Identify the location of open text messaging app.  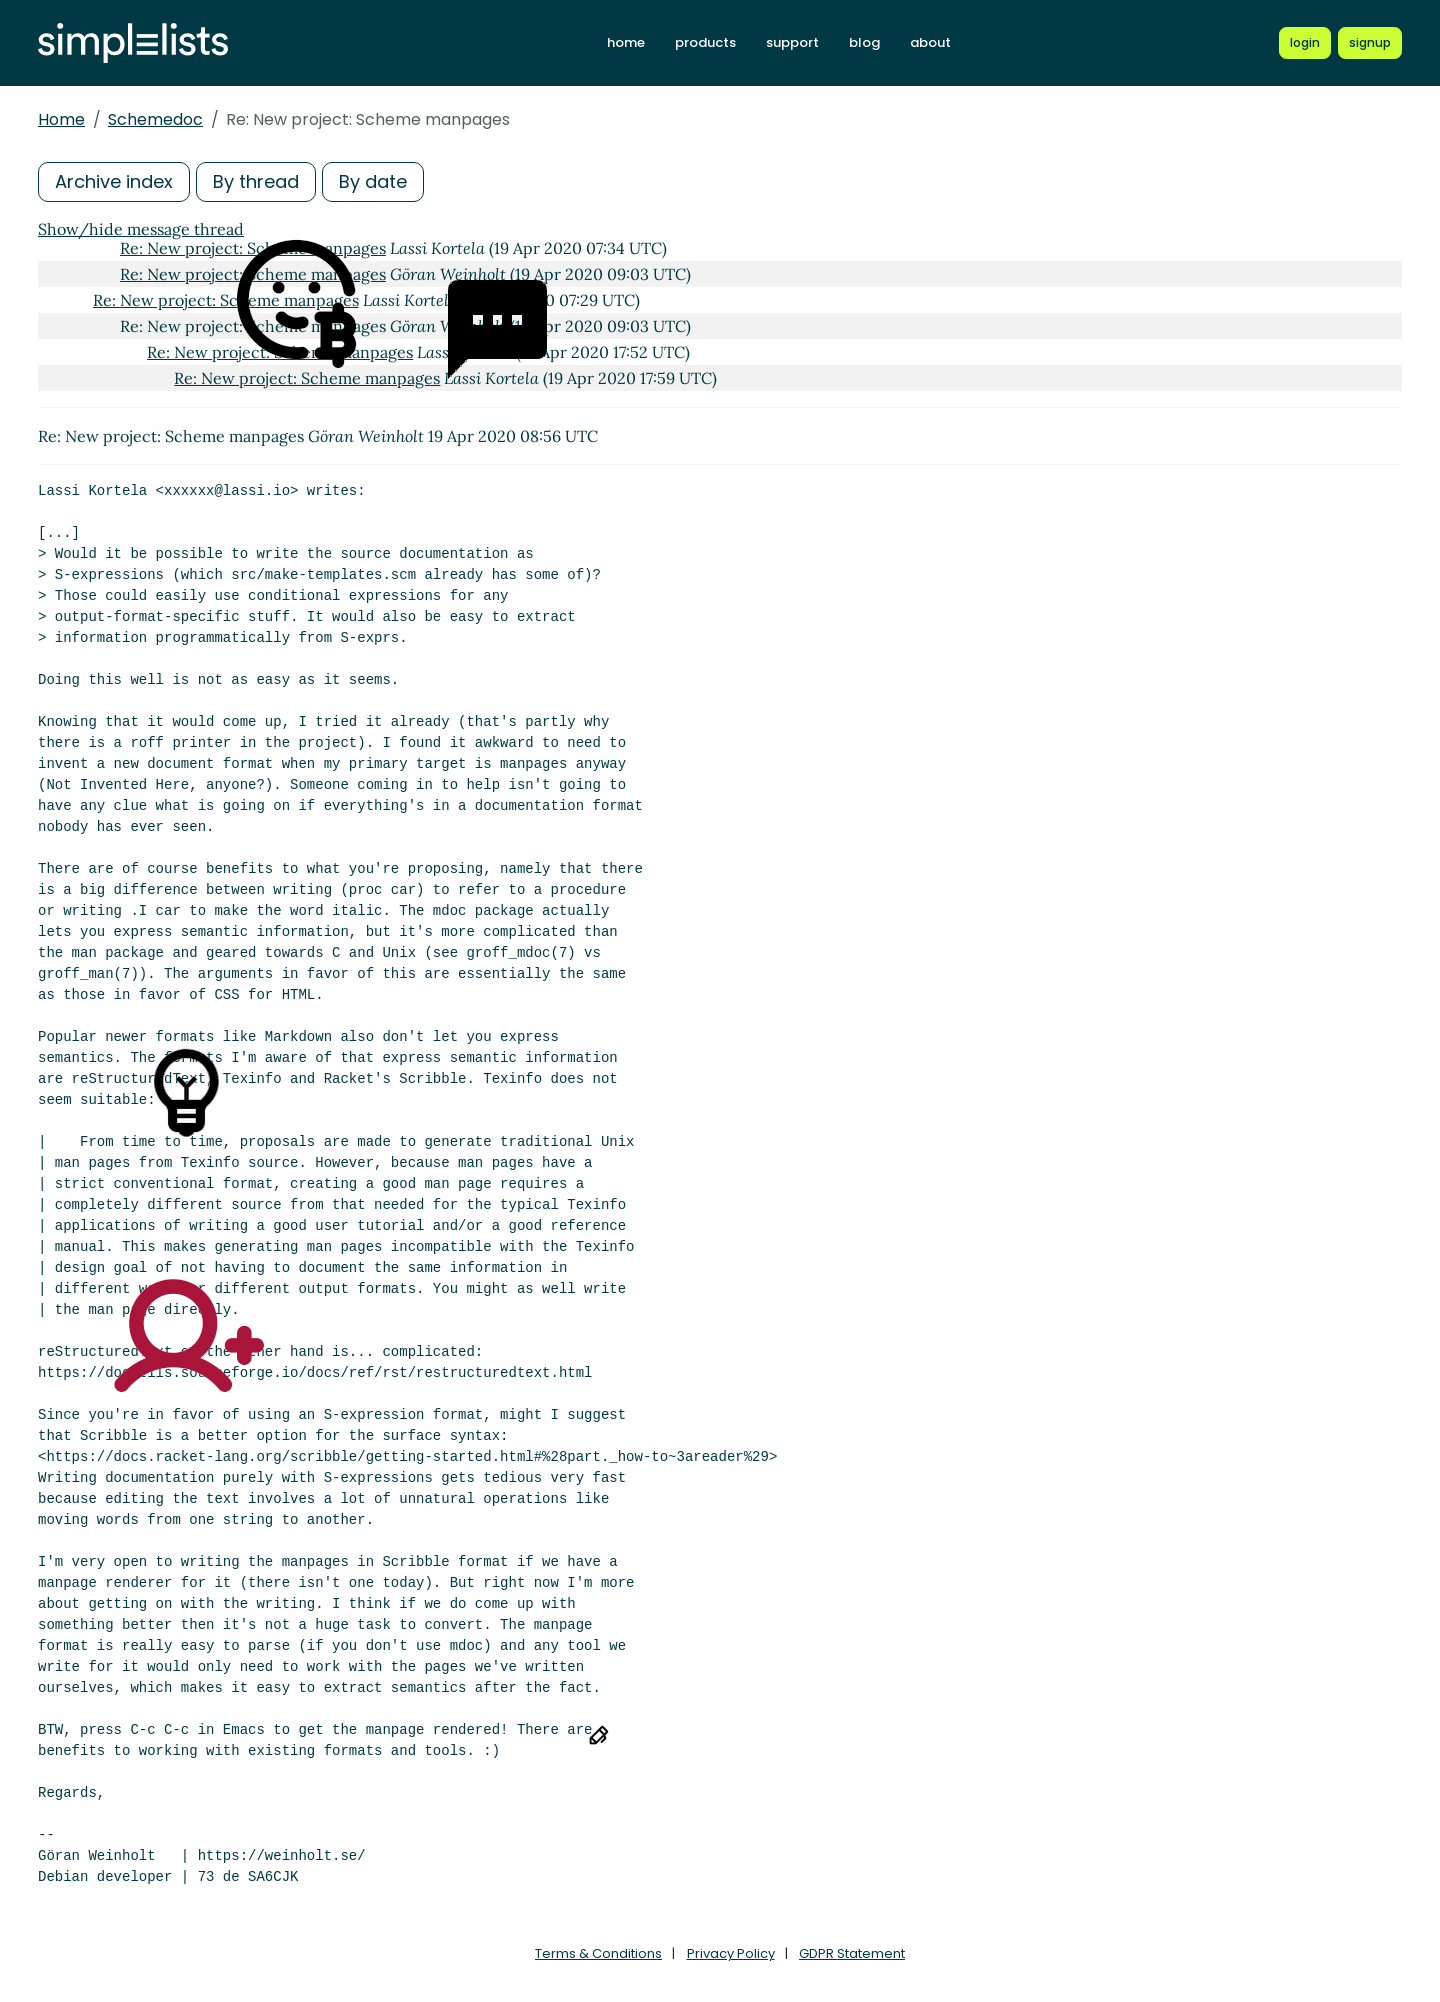
(497, 329).